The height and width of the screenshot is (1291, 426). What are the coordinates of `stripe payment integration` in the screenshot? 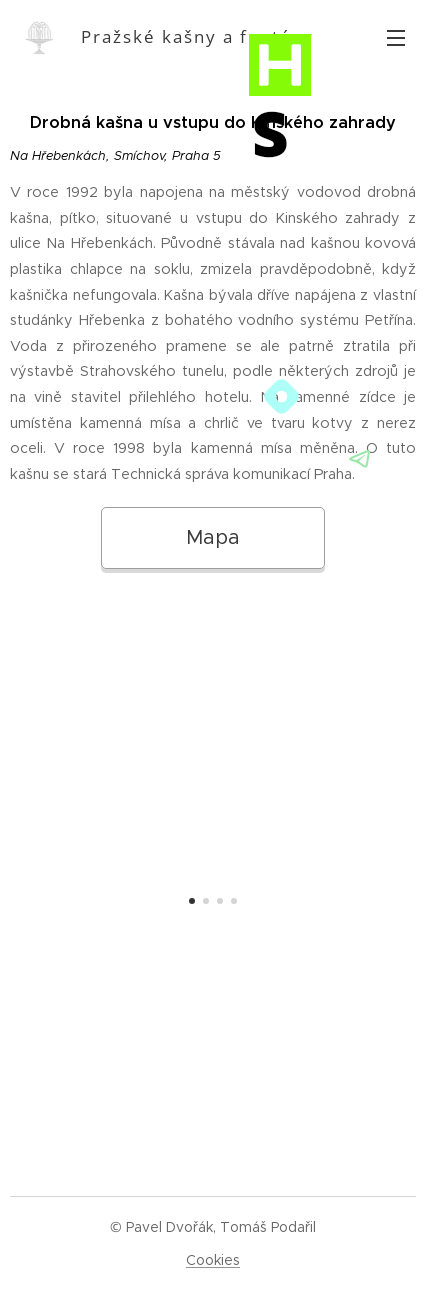 It's located at (270, 134).